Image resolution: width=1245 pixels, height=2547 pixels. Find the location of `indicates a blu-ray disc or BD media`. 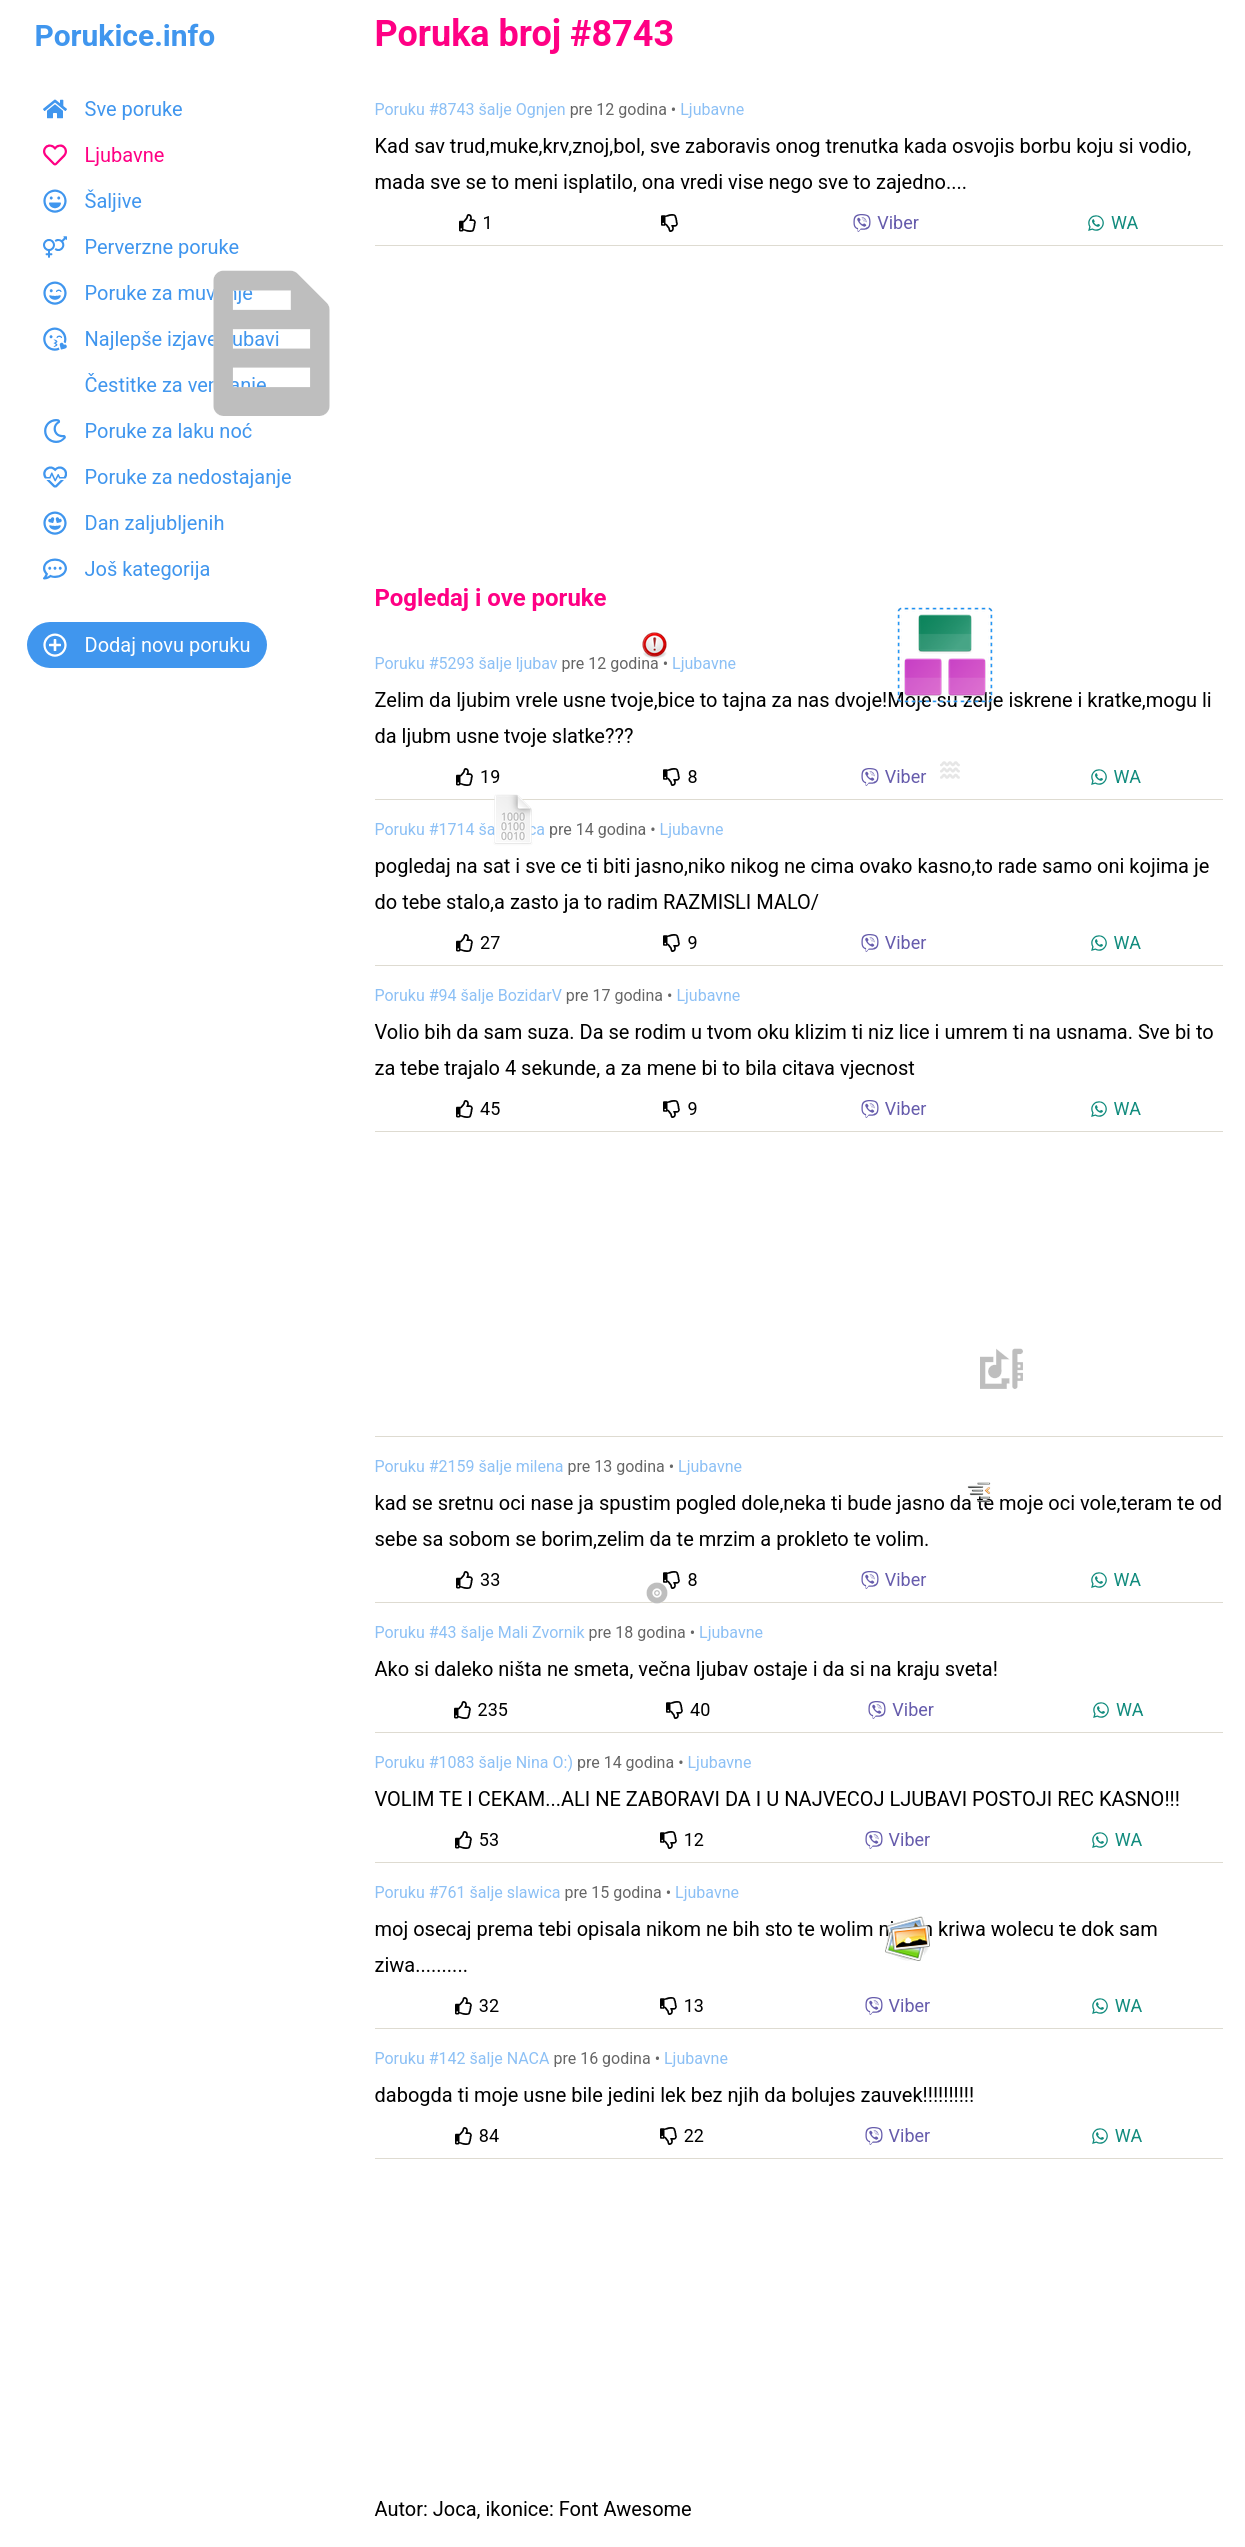

indicates a blu-ray disc or BD media is located at coordinates (657, 1593).